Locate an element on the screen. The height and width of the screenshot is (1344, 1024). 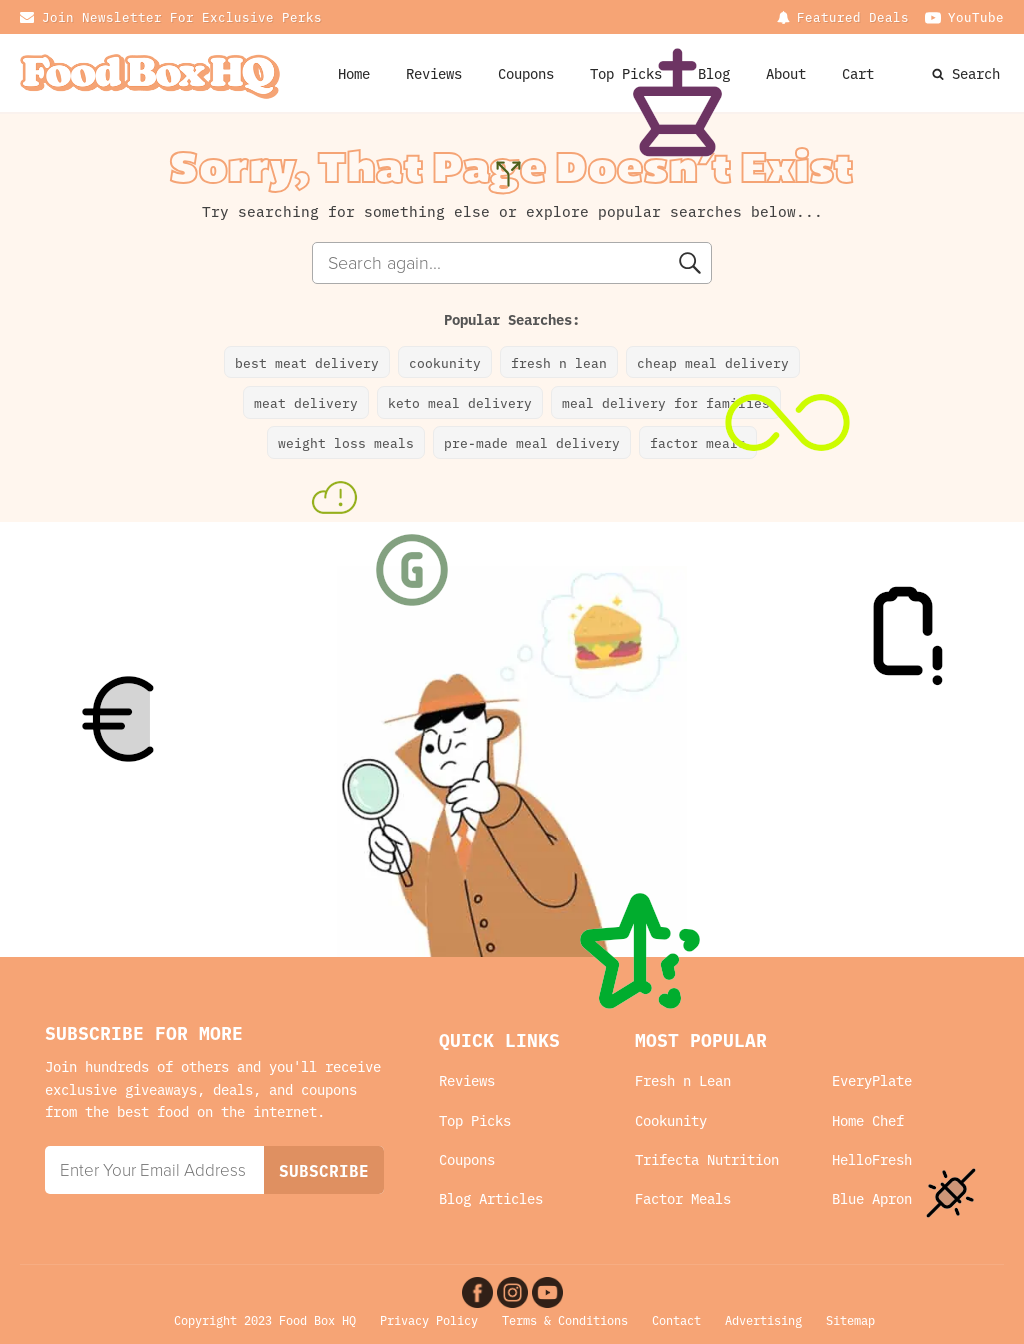
view euro currency or pricing is located at coordinates (125, 719).